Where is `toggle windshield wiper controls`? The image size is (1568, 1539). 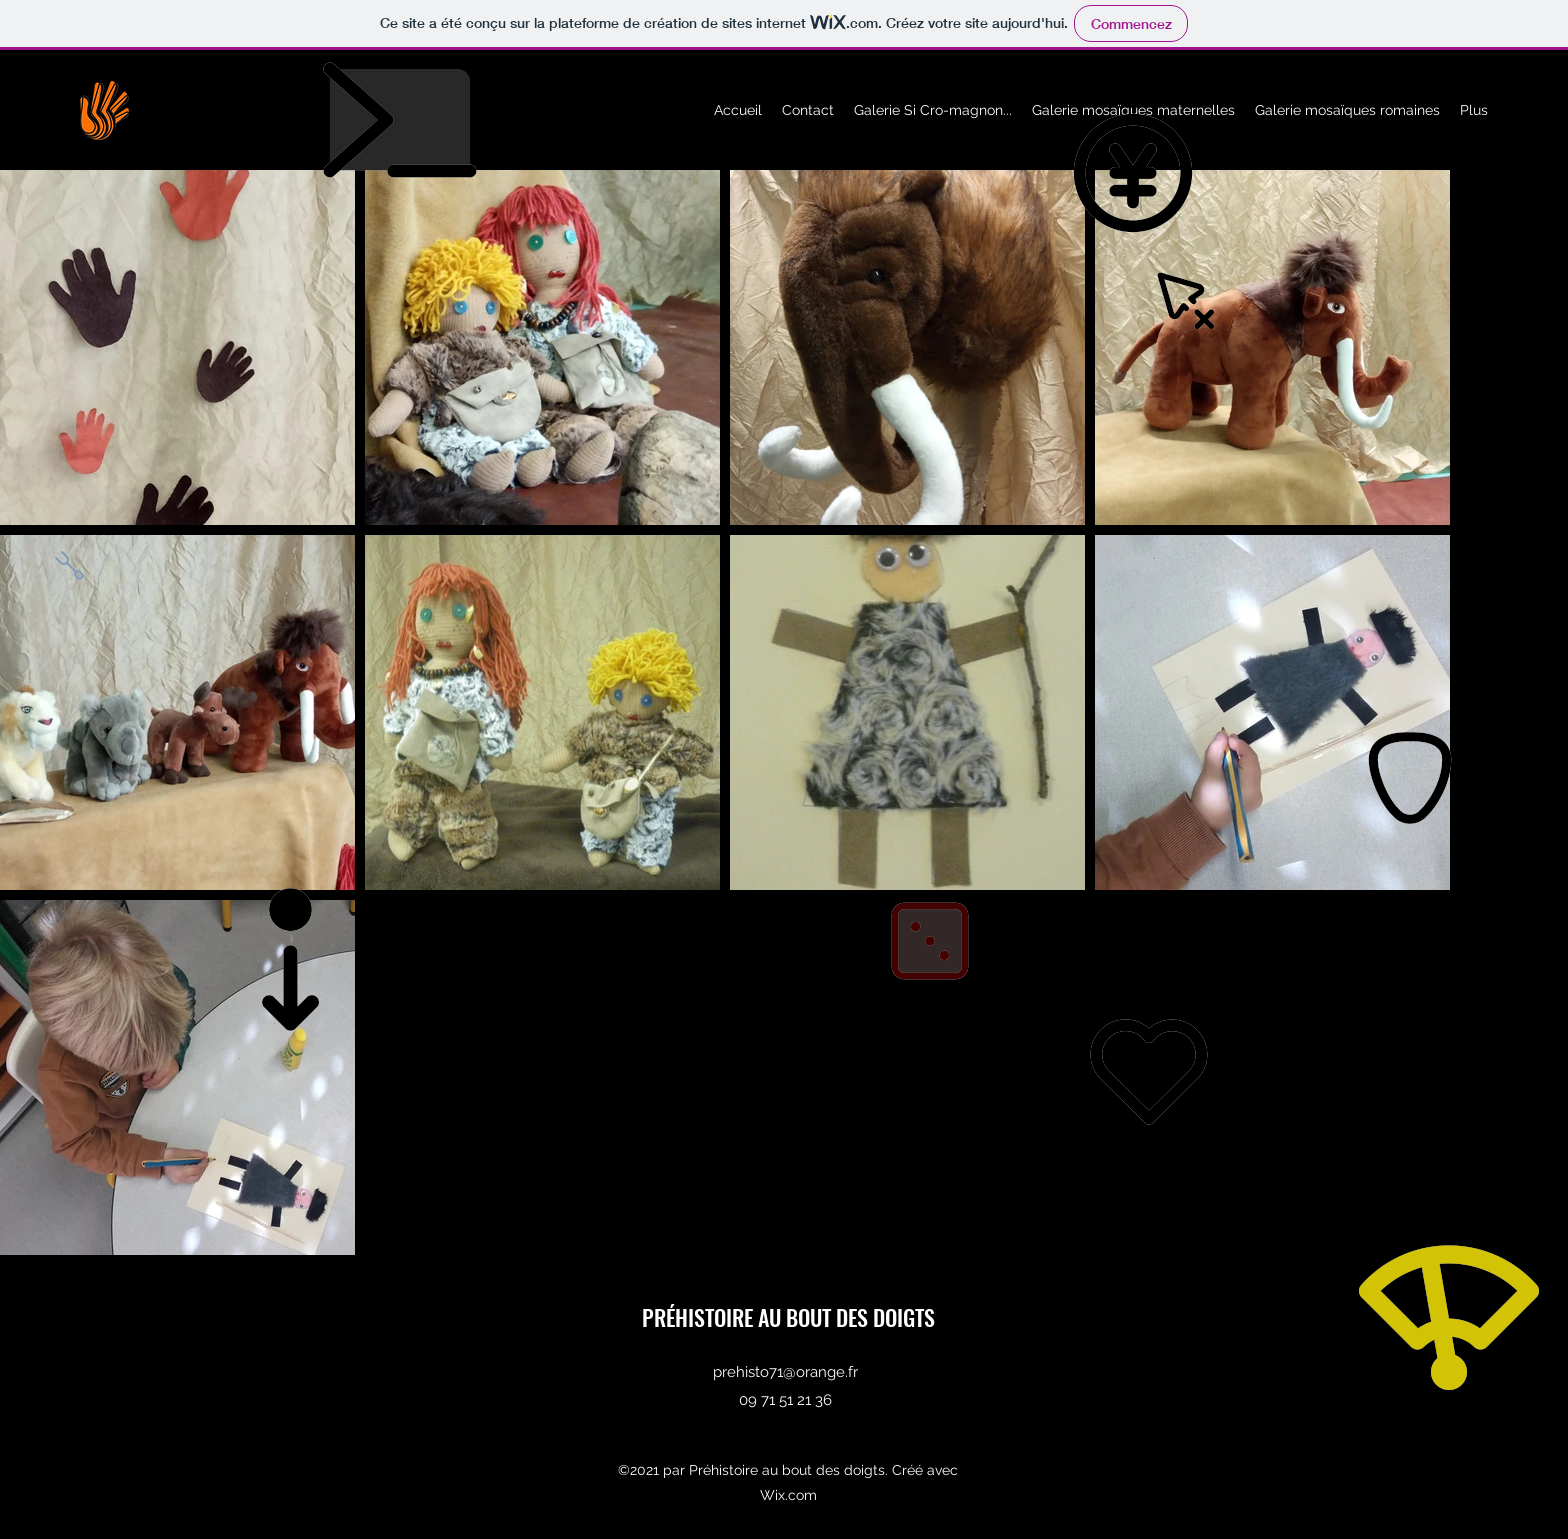 toggle windshield wiper controls is located at coordinates (1449, 1318).